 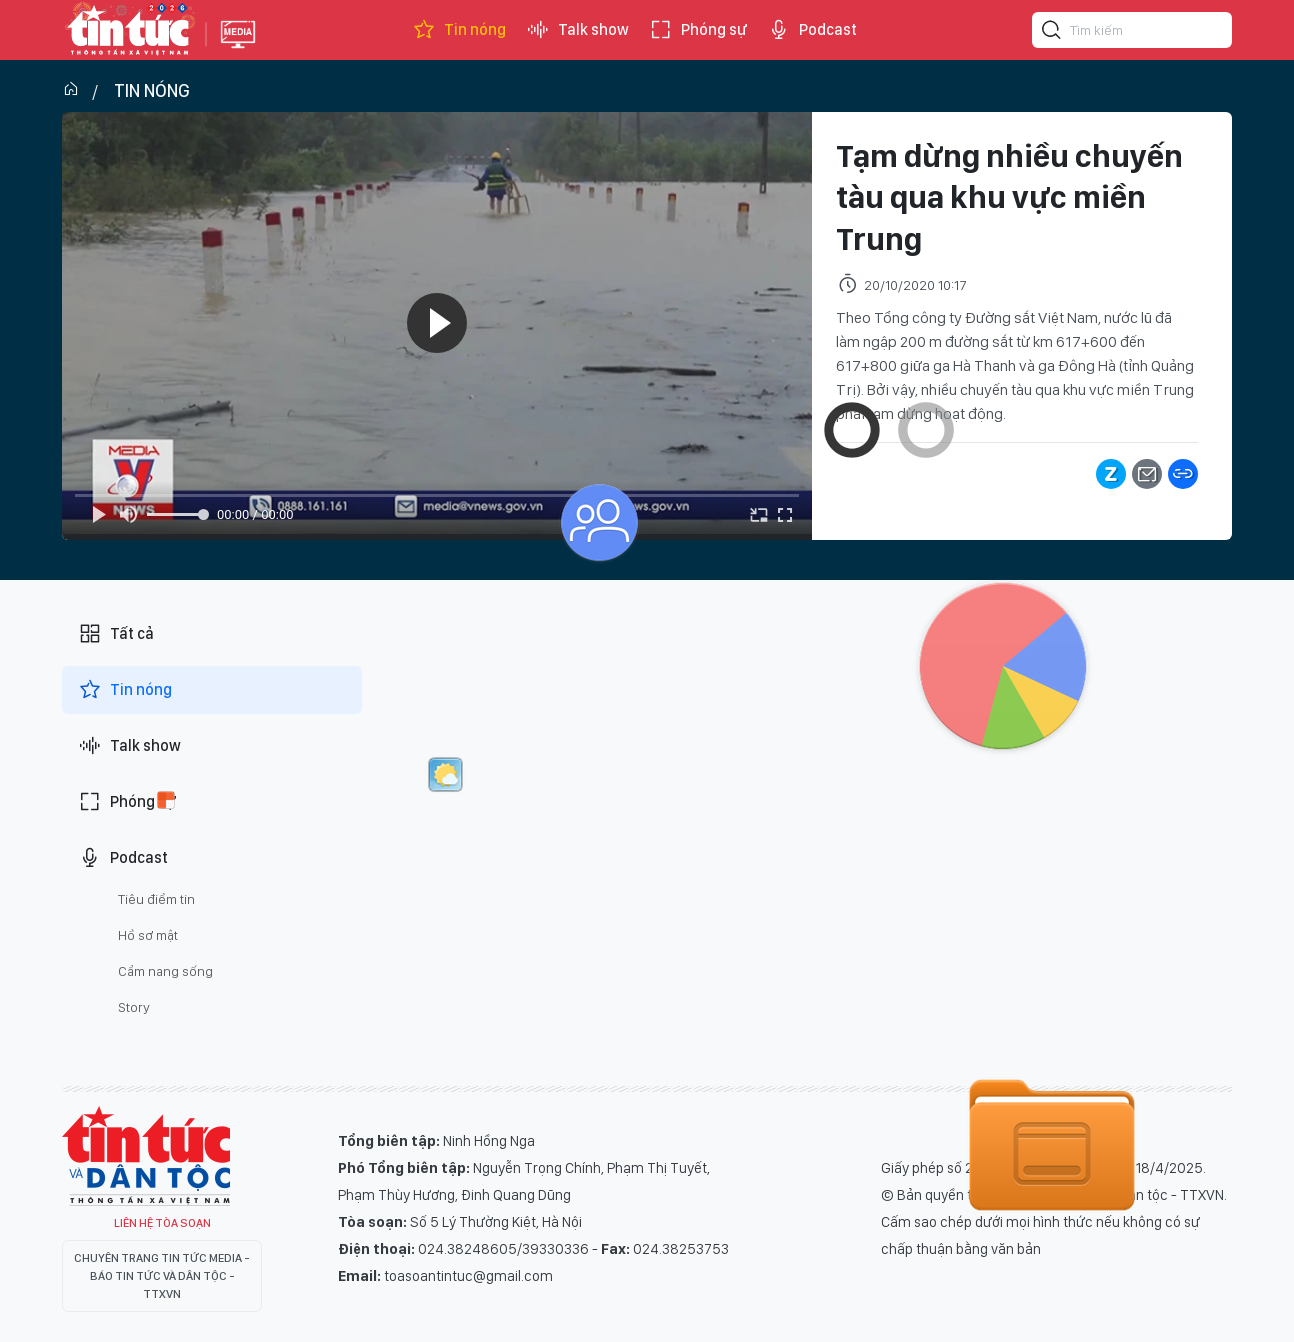 What do you see at coordinates (599, 522) in the screenshot?
I see `switch to a different user account` at bounding box center [599, 522].